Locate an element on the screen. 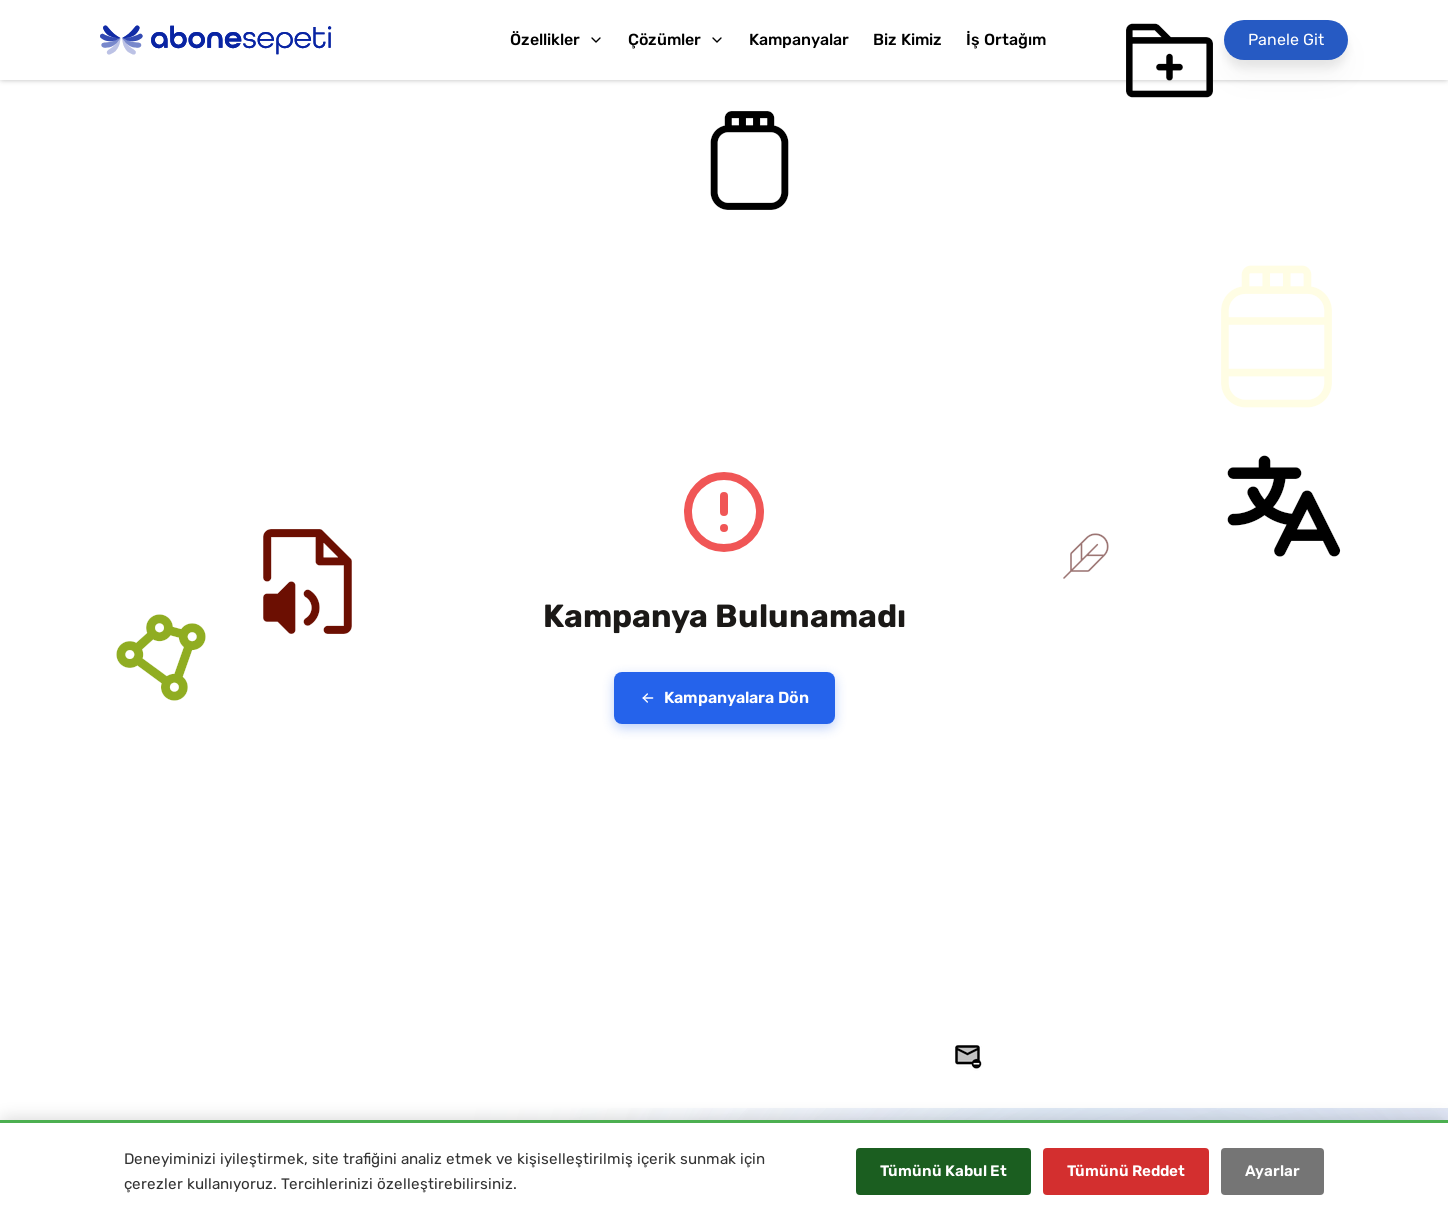 The height and width of the screenshot is (1220, 1448). unsubscribe from email list is located at coordinates (967, 1057).